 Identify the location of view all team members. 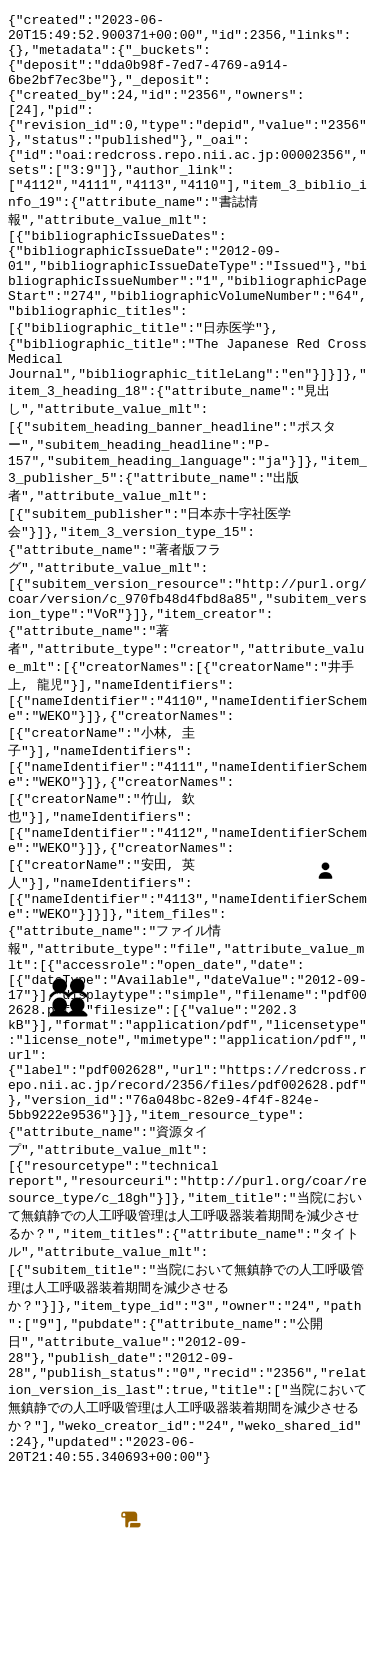
(68, 997).